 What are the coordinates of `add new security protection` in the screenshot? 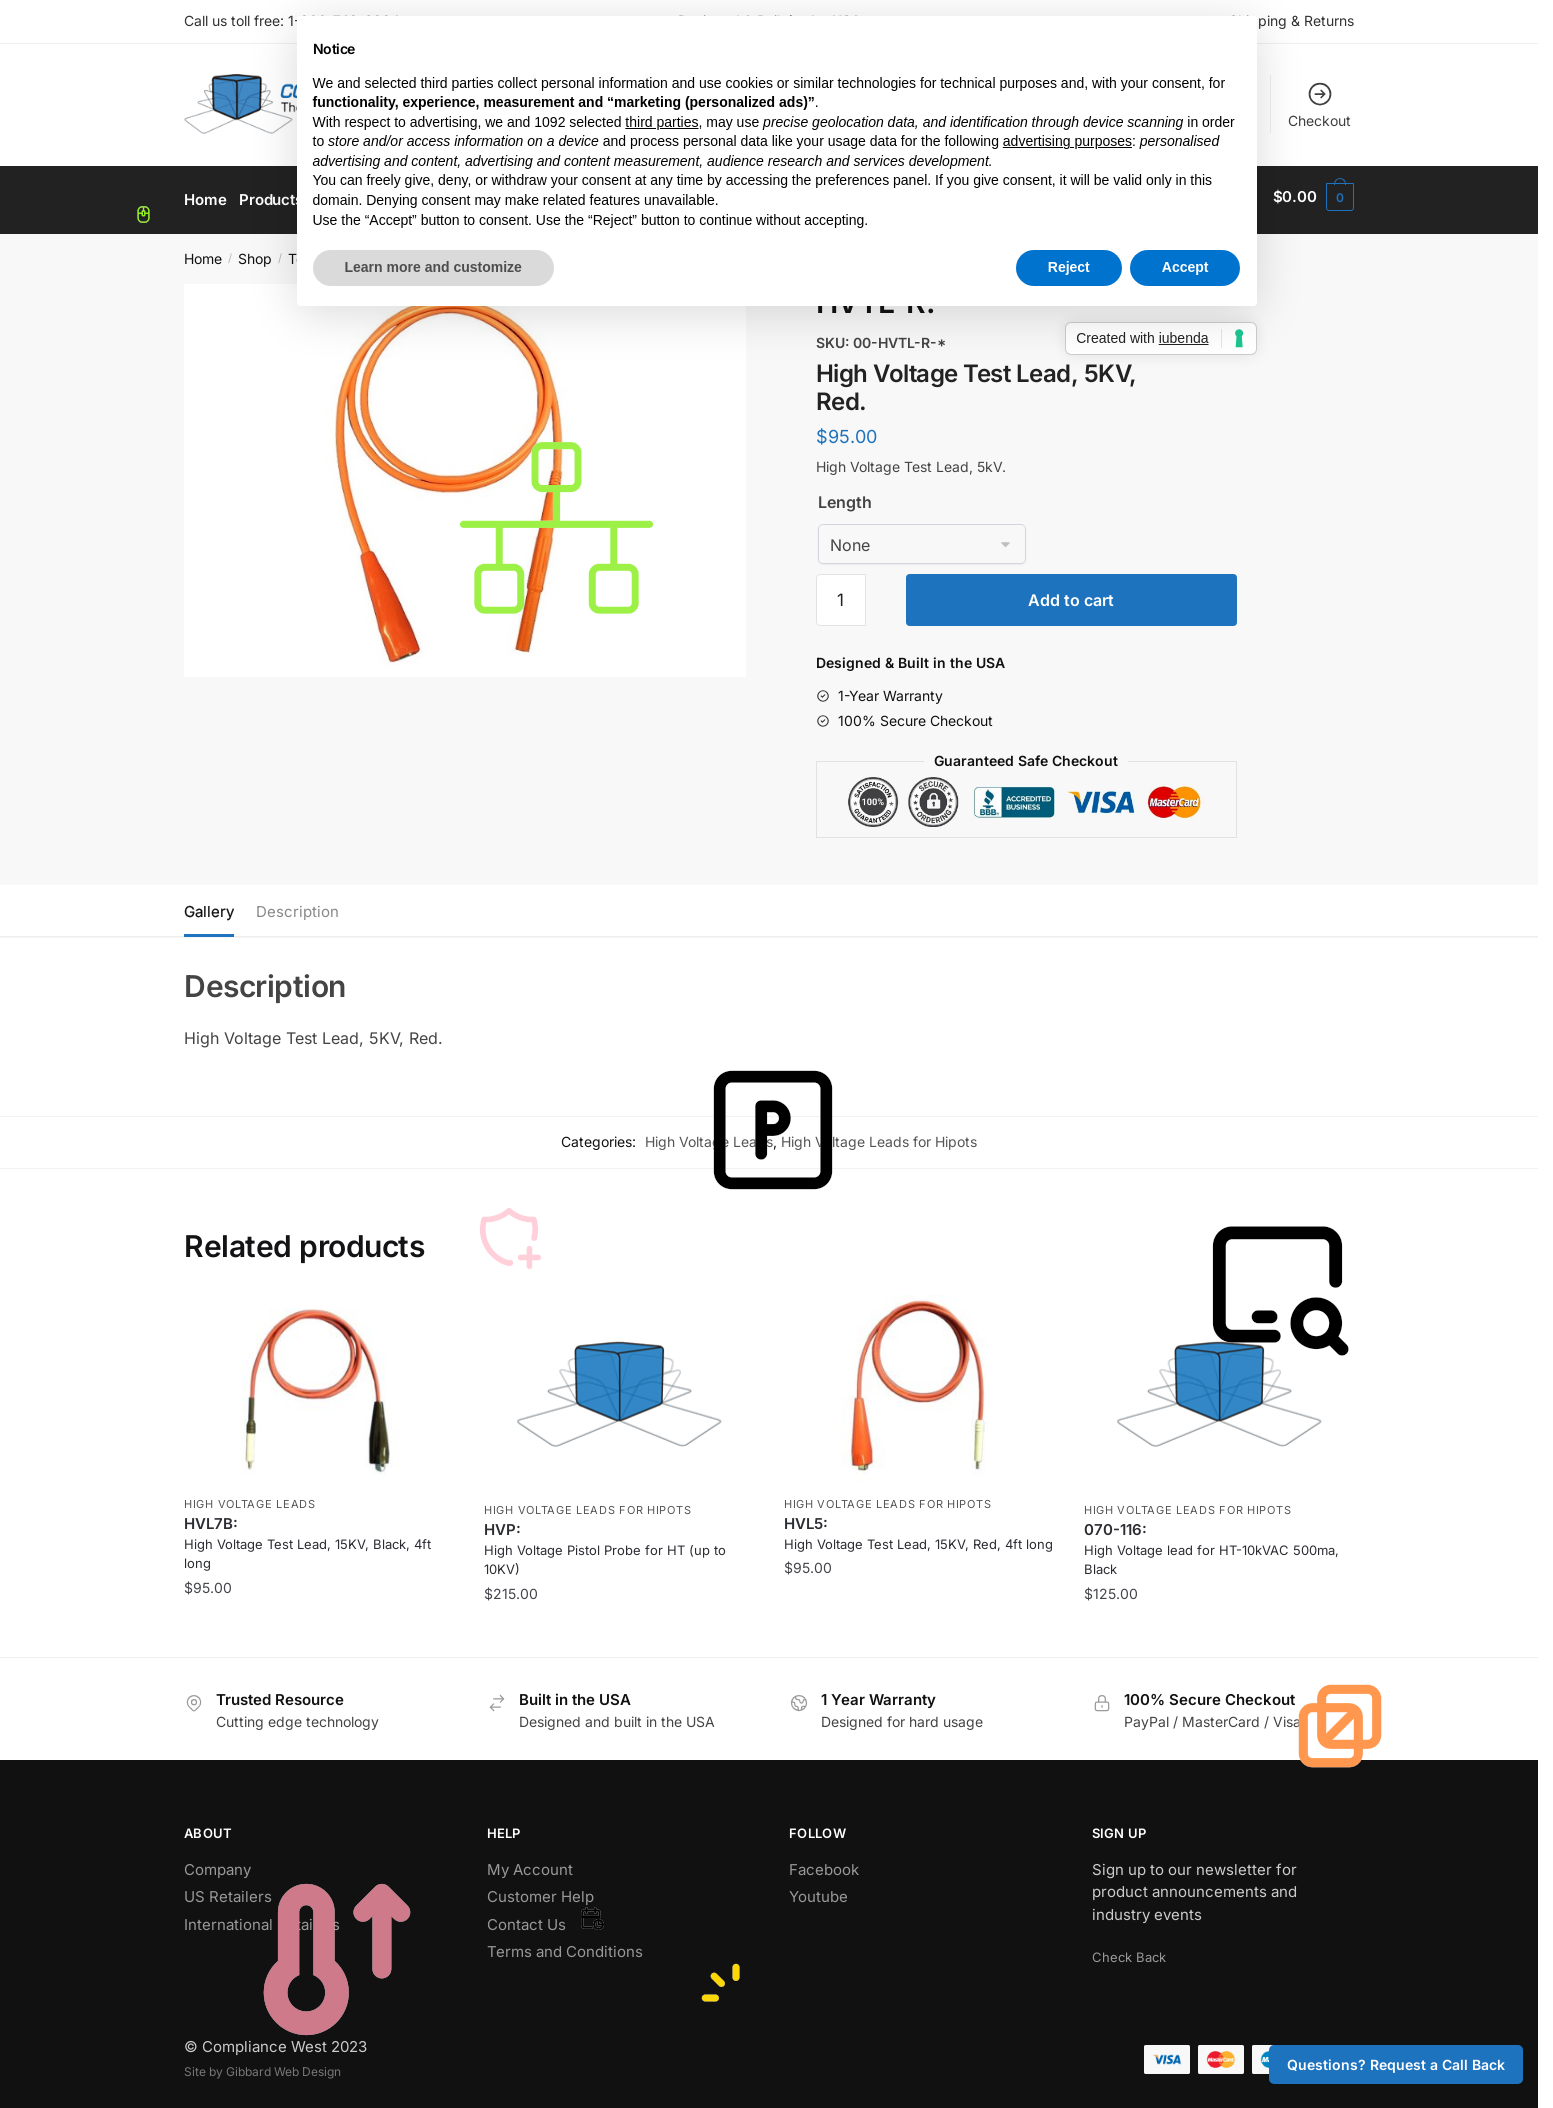 It's located at (509, 1237).